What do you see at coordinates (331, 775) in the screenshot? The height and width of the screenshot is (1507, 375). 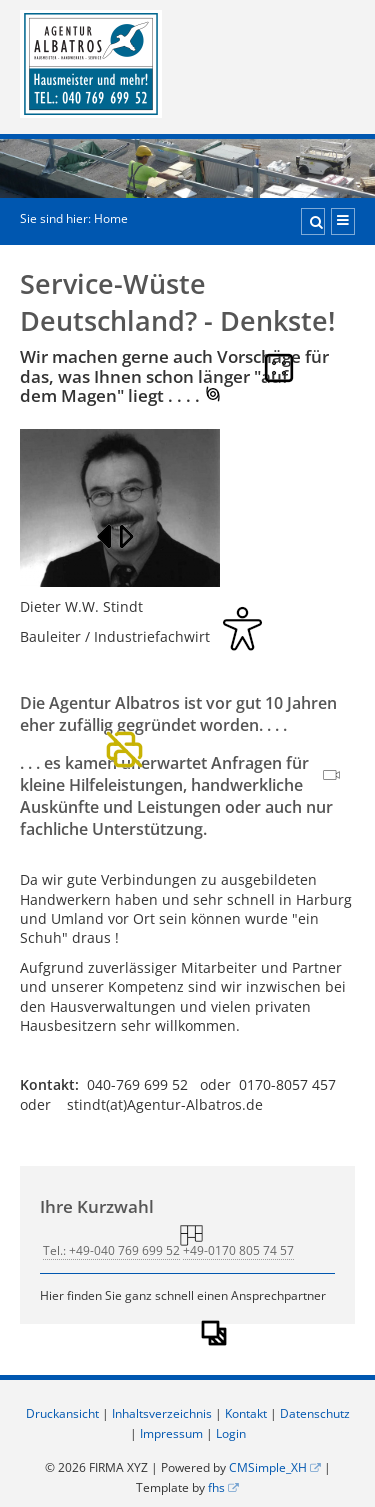 I see `start a video call` at bounding box center [331, 775].